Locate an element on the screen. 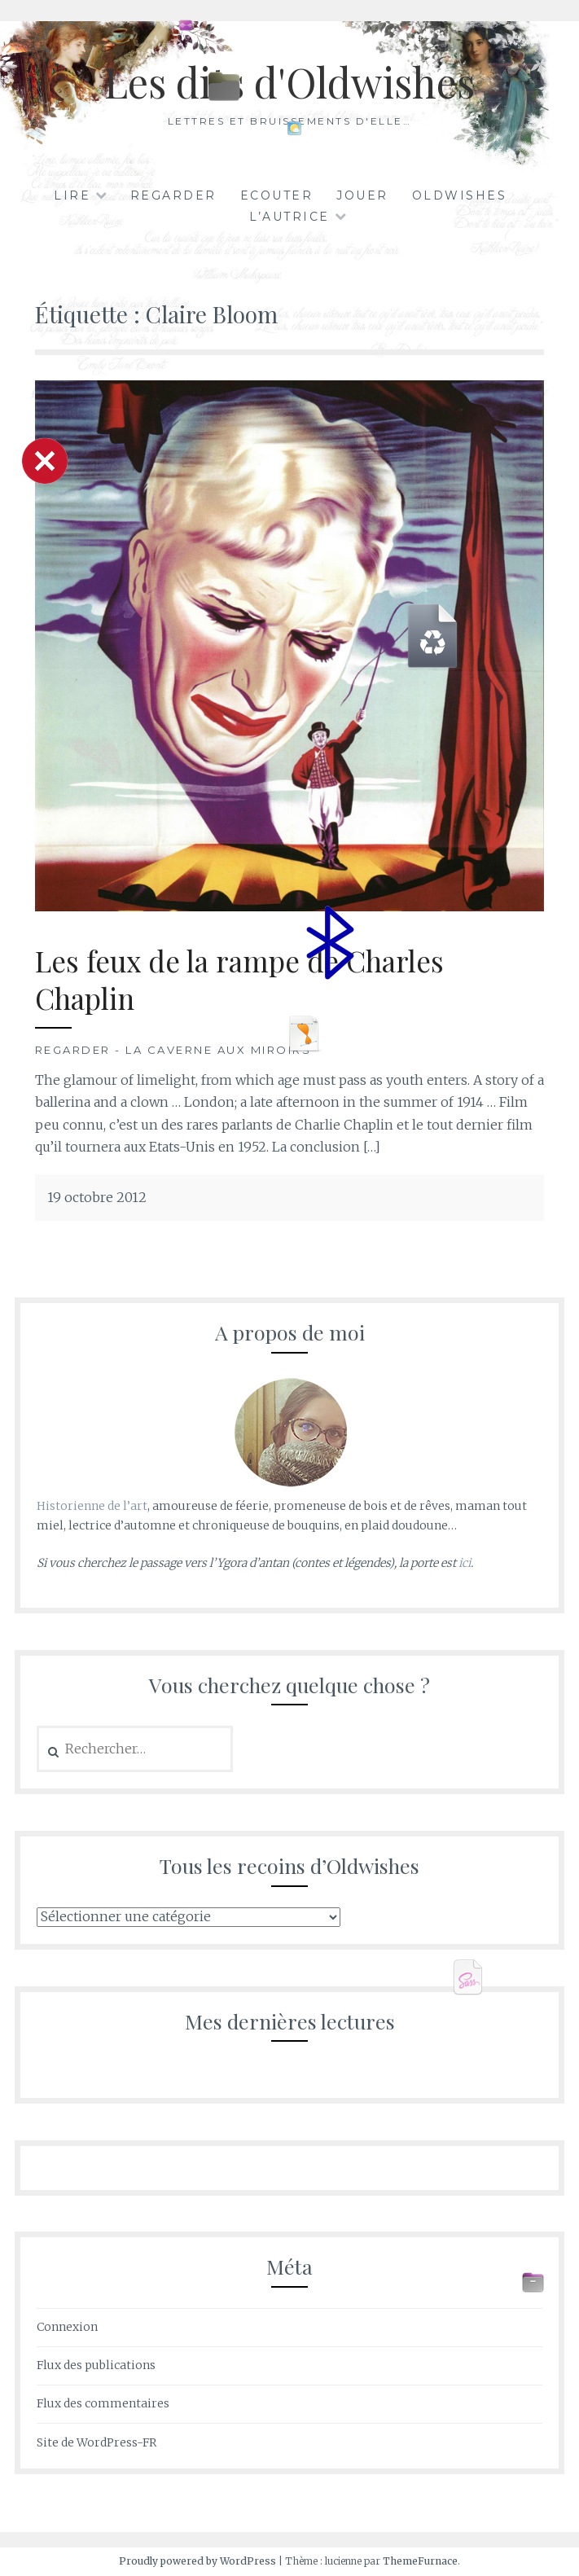 This screenshot has width=579, height=2576. indicates a valid drop target for dragging files is located at coordinates (224, 86).